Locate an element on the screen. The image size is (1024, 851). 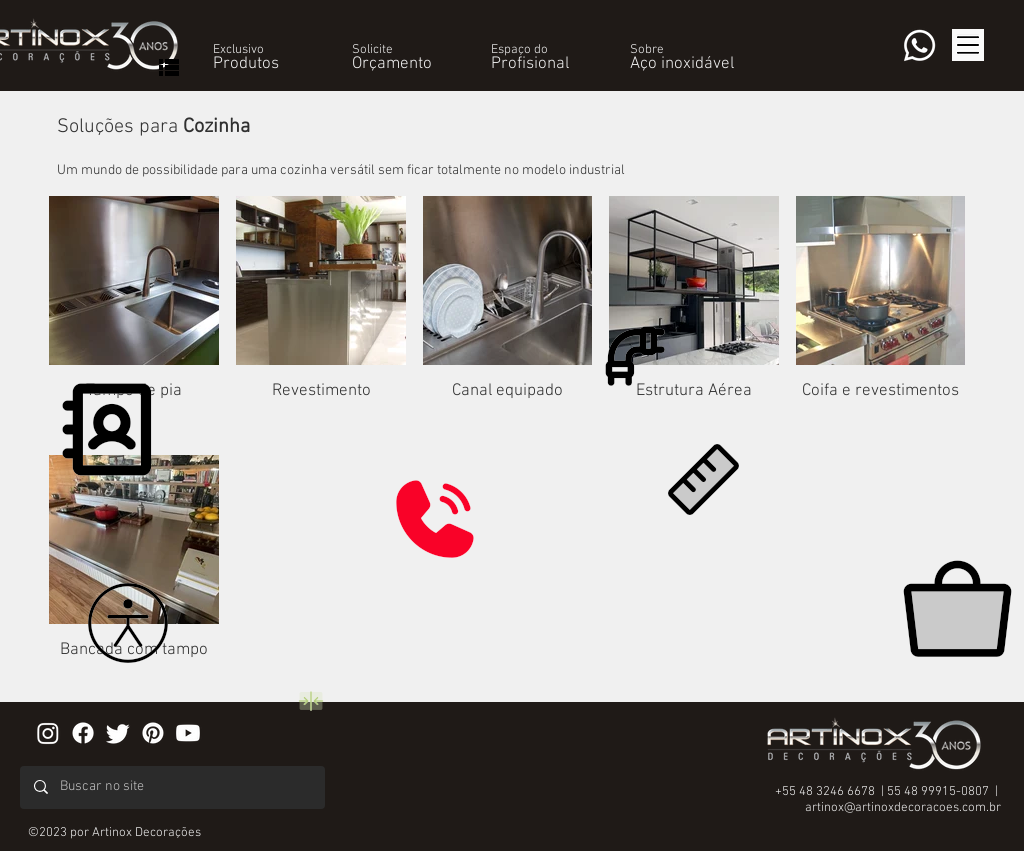
plumbing or pipe-related settings is located at coordinates (633, 354).